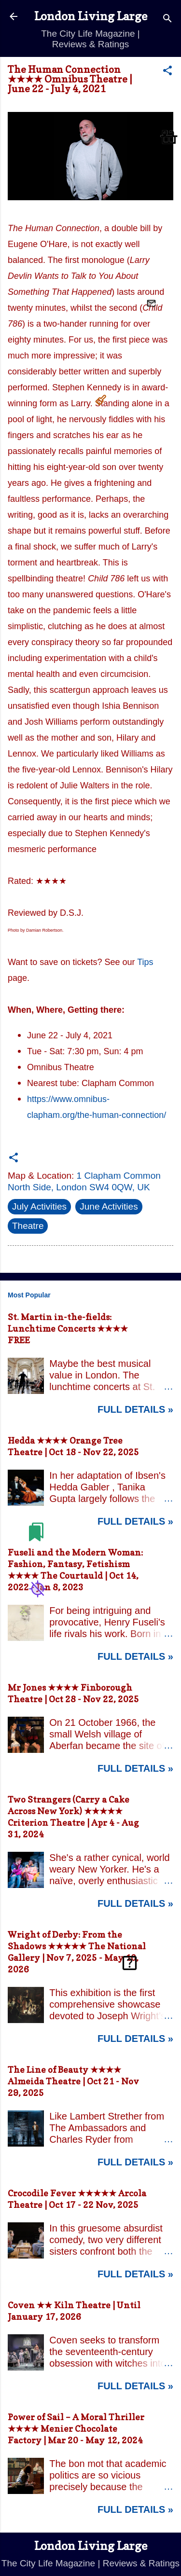 The image size is (181, 2576). I want to click on view your saved bookmarks, so click(36, 1532).